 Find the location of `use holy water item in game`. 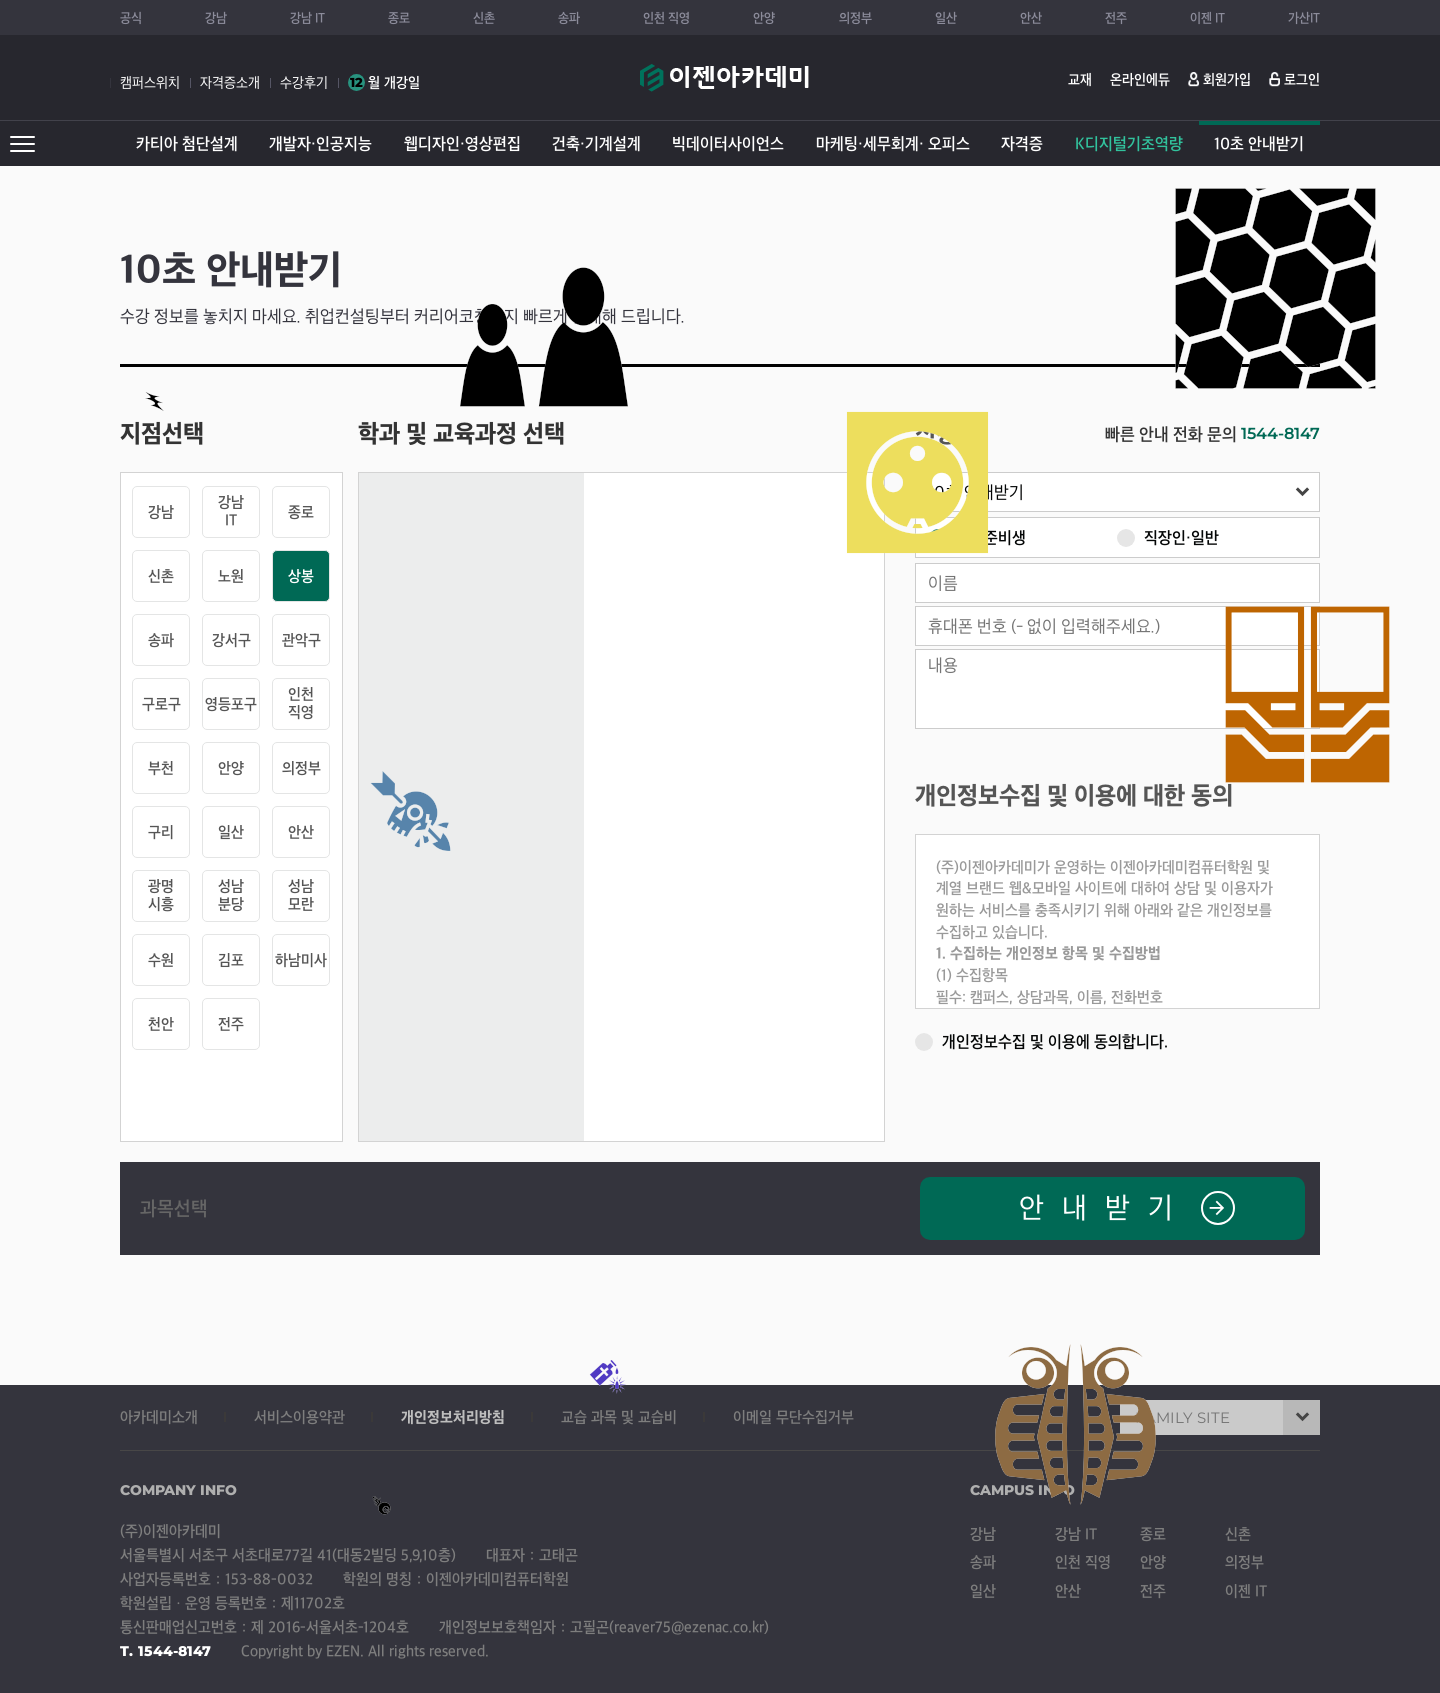

use holy water item in game is located at coordinates (608, 1377).